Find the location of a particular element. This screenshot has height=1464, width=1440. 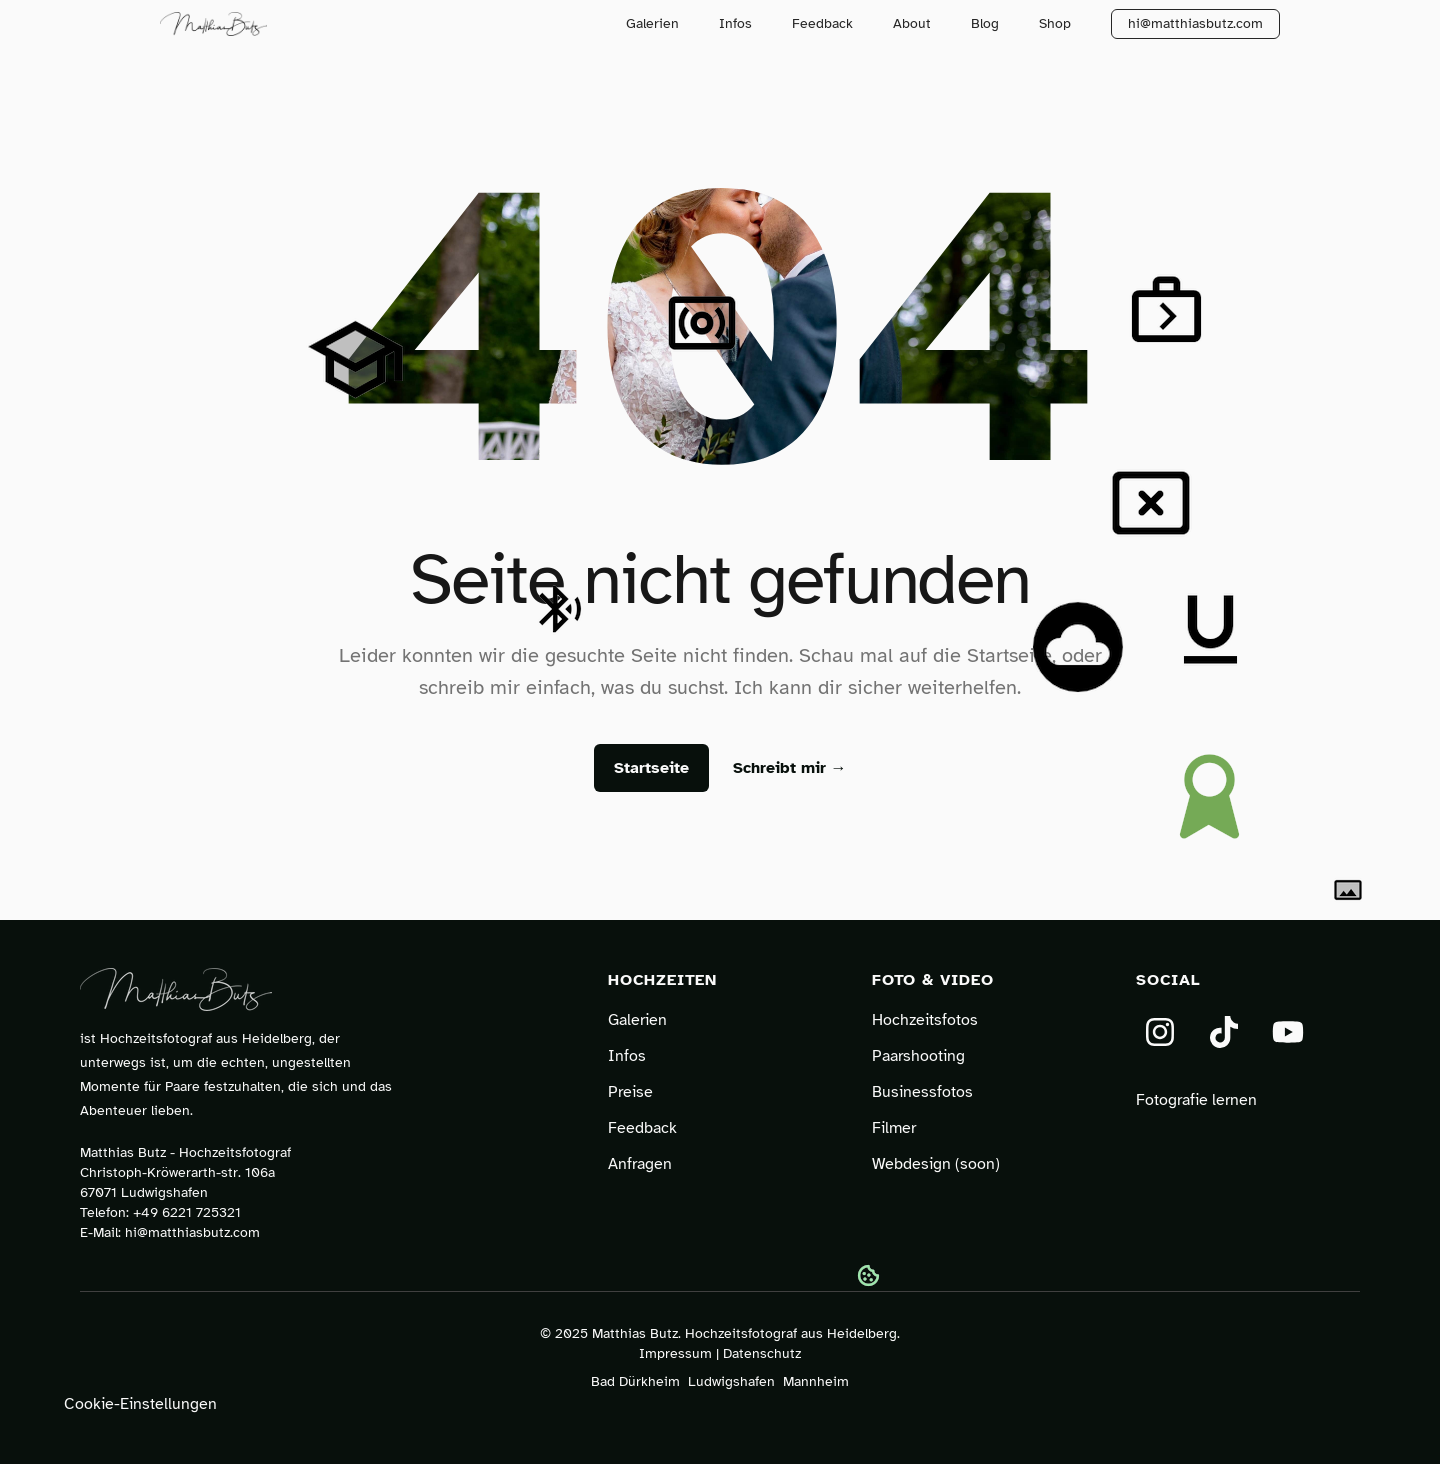

view achievements or awards is located at coordinates (1209, 796).